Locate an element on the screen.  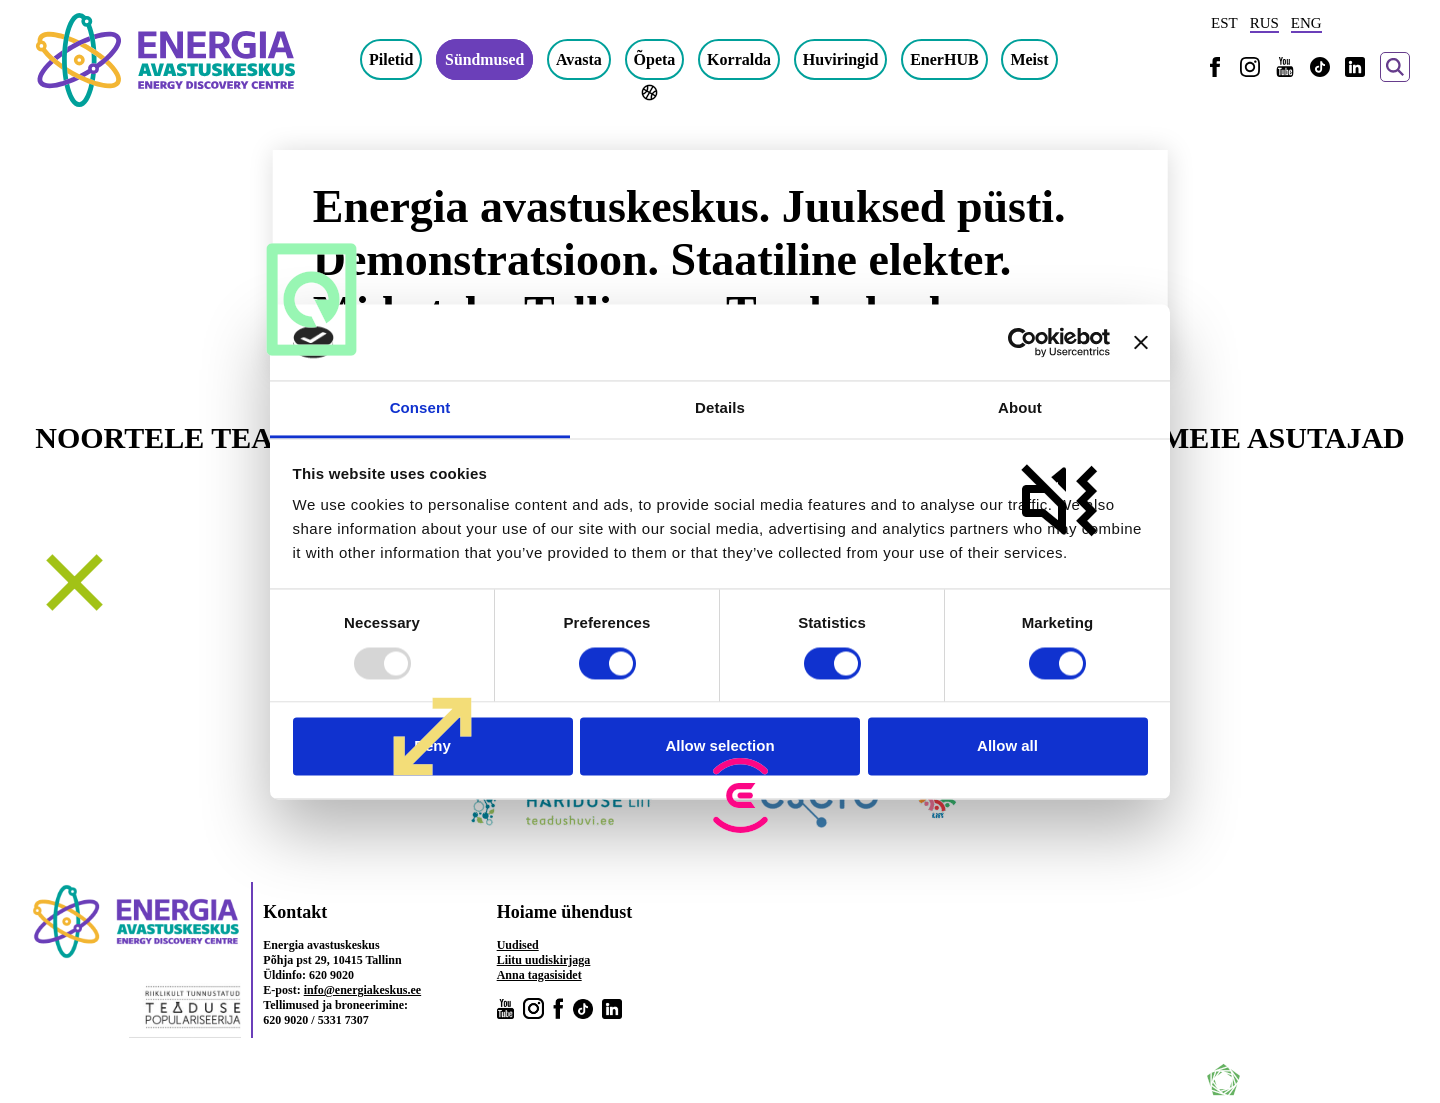
PySyft library or framework logo is located at coordinates (1223, 1079).